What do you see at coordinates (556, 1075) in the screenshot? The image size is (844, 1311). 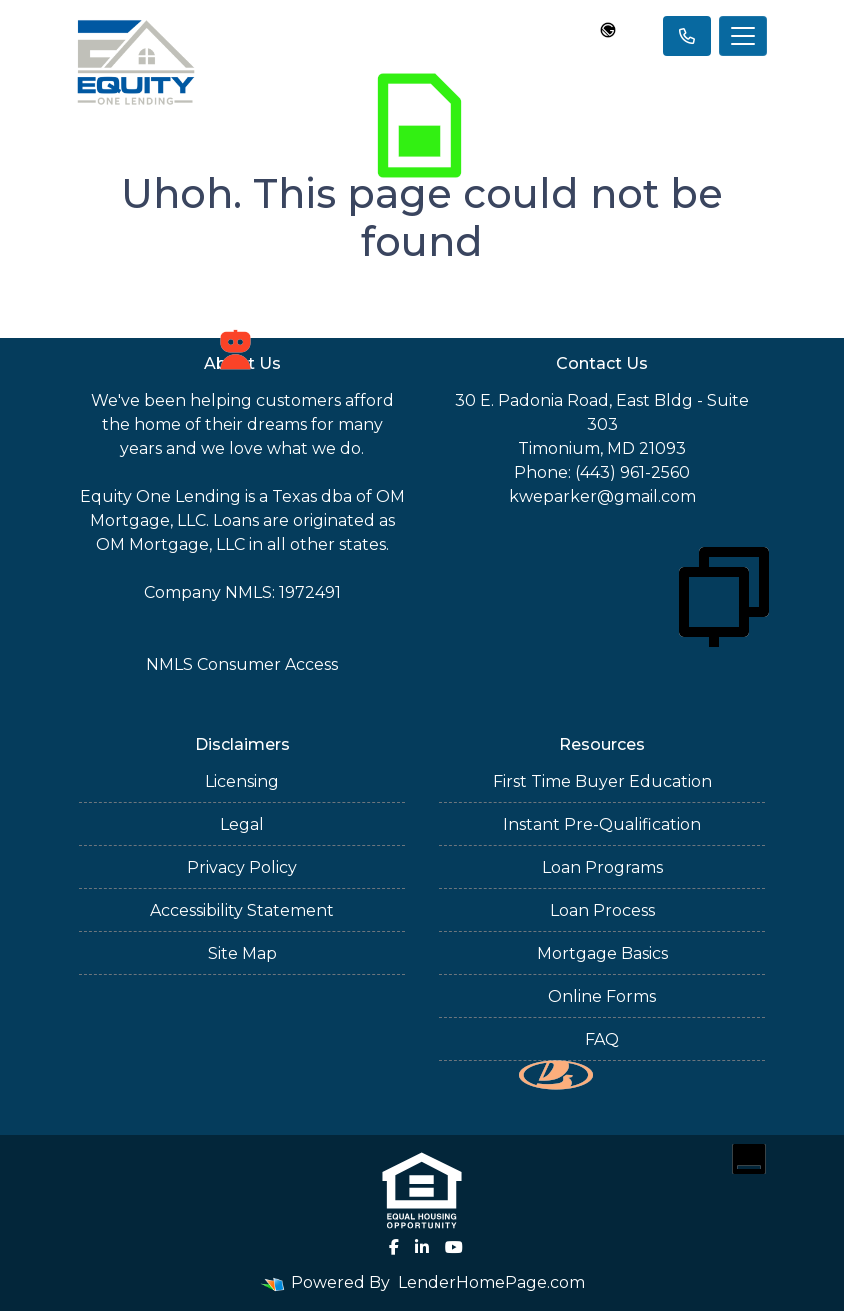 I see `Lada automotive brand logo` at bounding box center [556, 1075].